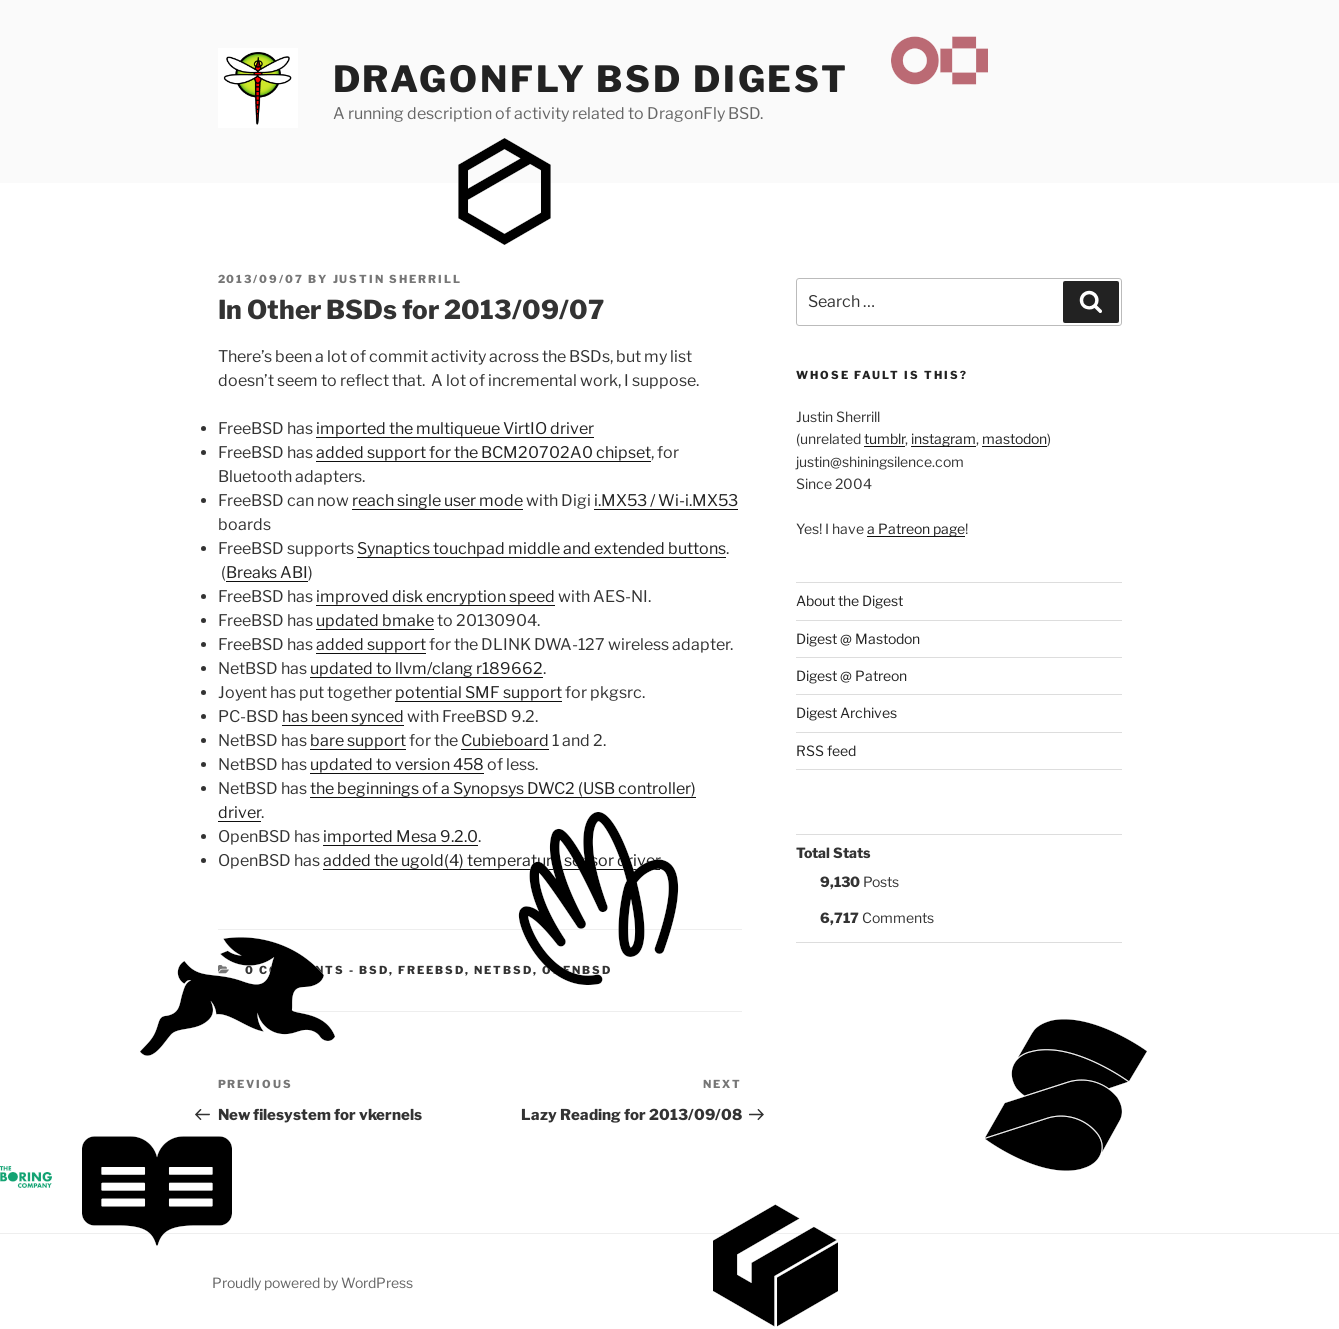 This screenshot has width=1339, height=1329. What do you see at coordinates (775, 1265) in the screenshot?
I see `git large file storage logo` at bounding box center [775, 1265].